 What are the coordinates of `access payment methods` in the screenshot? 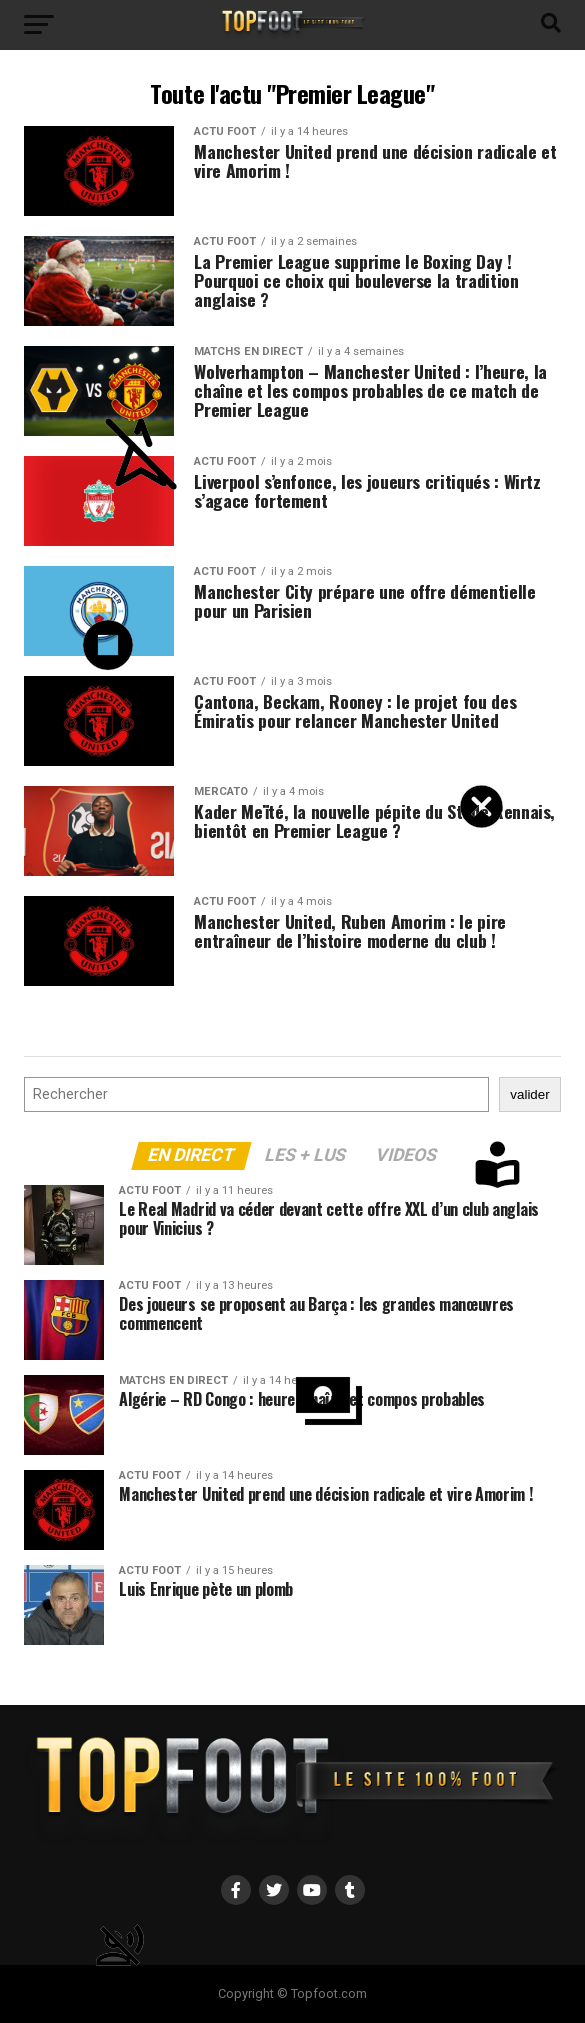 It's located at (329, 1401).